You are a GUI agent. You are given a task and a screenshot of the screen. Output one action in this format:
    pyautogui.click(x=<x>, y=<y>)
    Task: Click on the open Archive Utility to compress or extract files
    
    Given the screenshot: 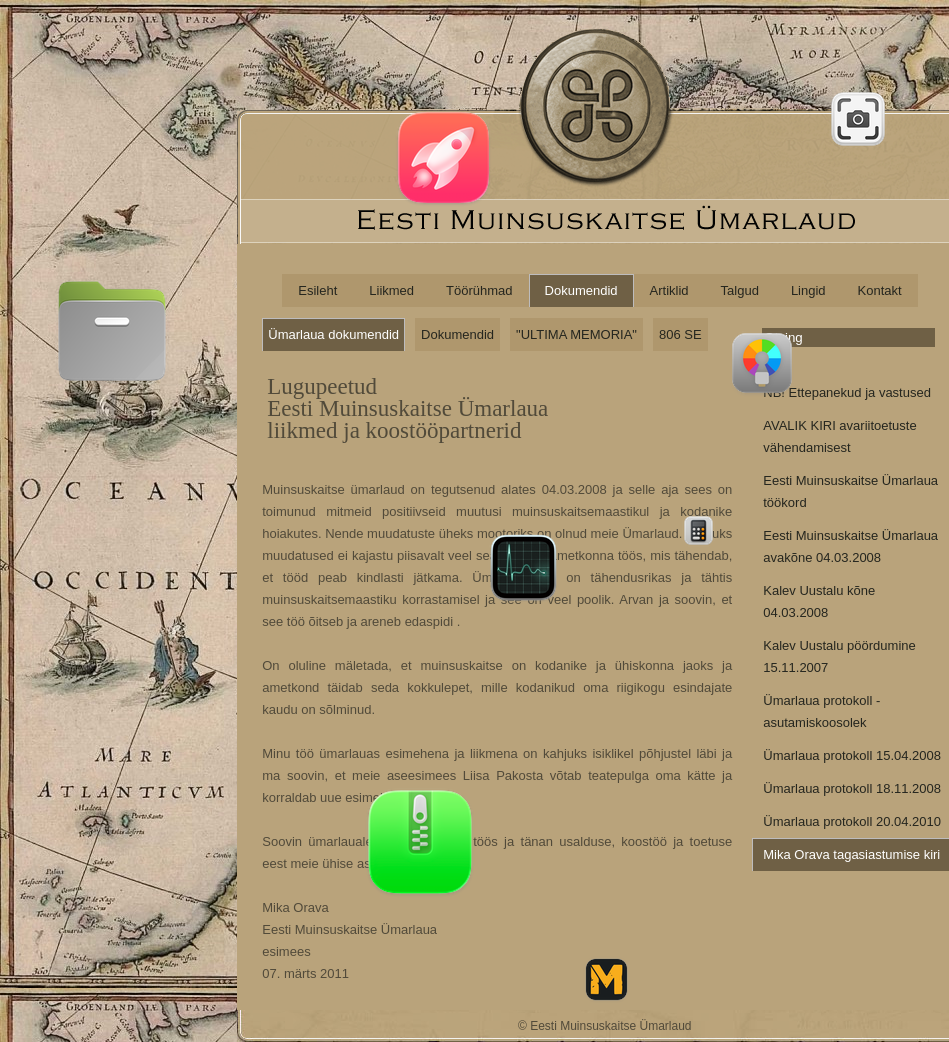 What is the action you would take?
    pyautogui.click(x=420, y=842)
    